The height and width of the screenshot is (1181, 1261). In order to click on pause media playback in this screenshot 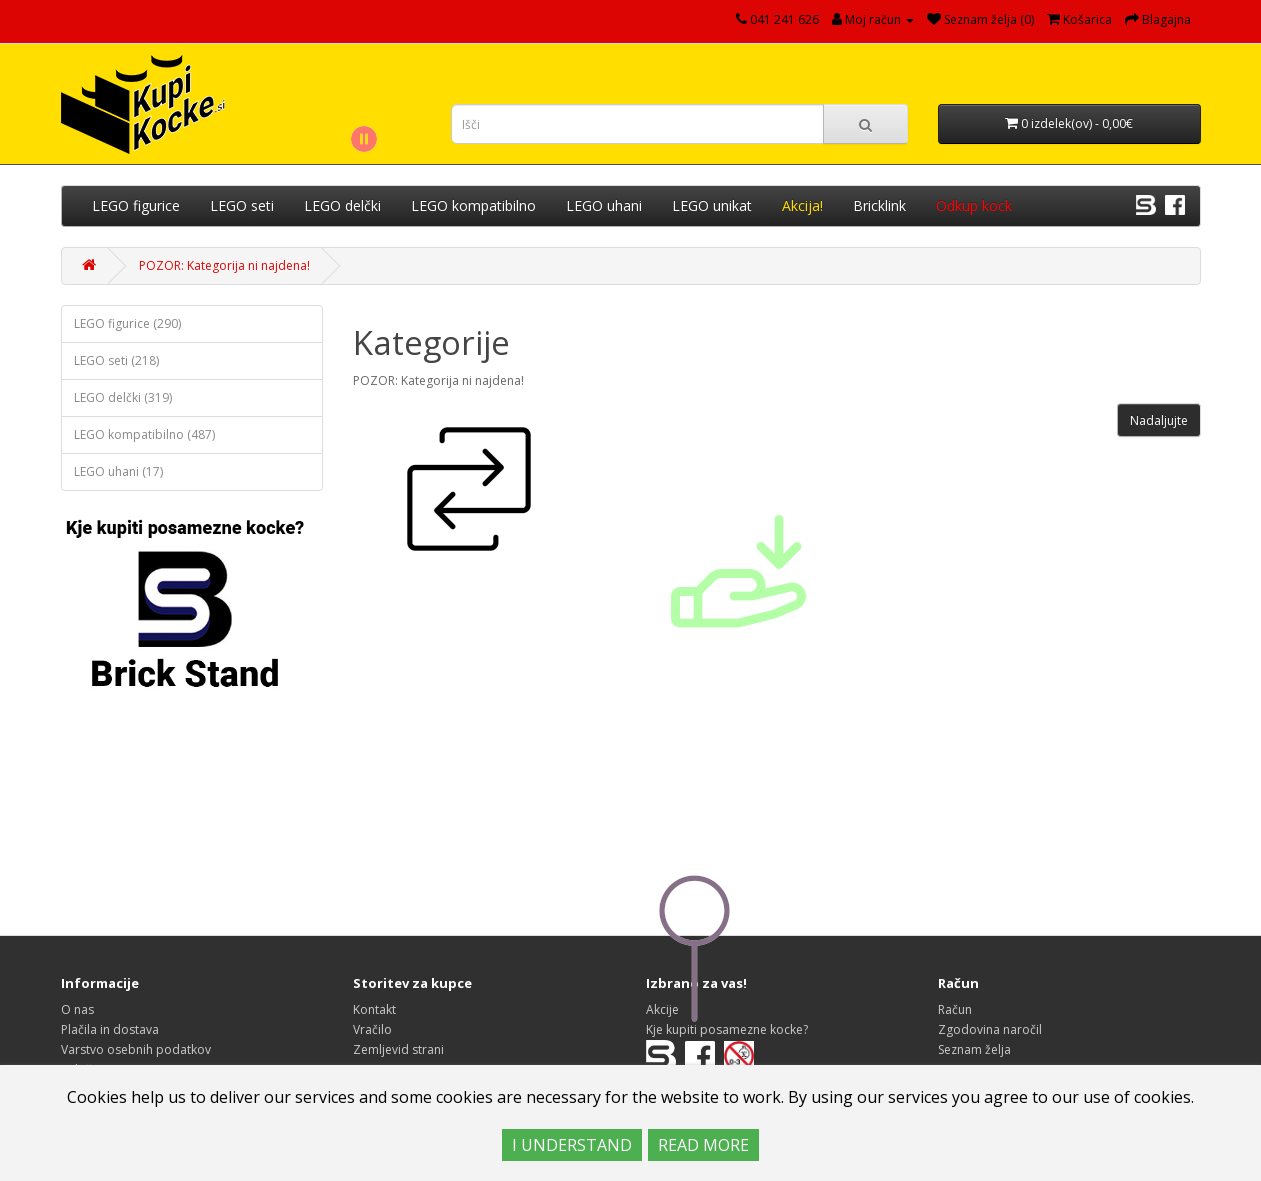, I will do `click(364, 139)`.